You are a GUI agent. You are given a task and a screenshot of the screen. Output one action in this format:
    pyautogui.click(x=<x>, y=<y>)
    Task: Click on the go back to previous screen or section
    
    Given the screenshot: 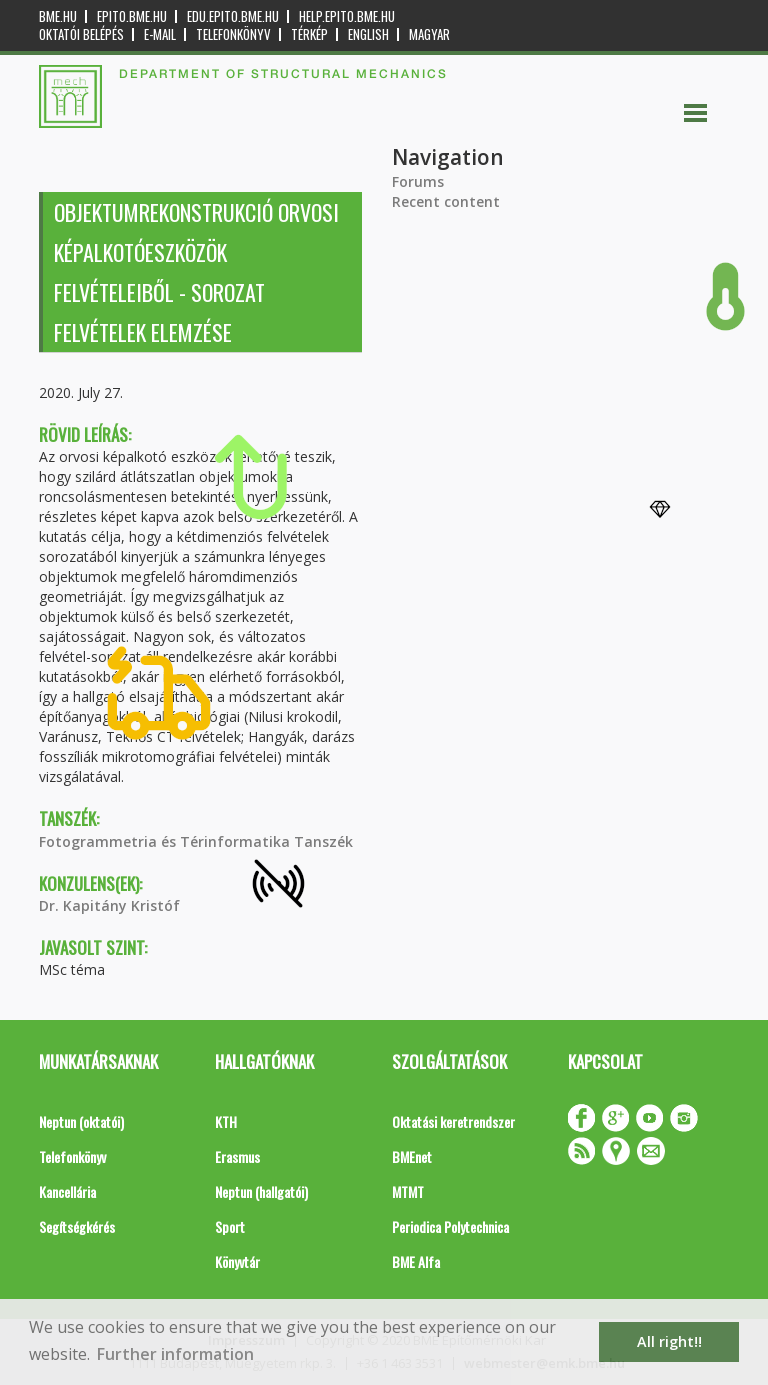 What is the action you would take?
    pyautogui.click(x=254, y=477)
    